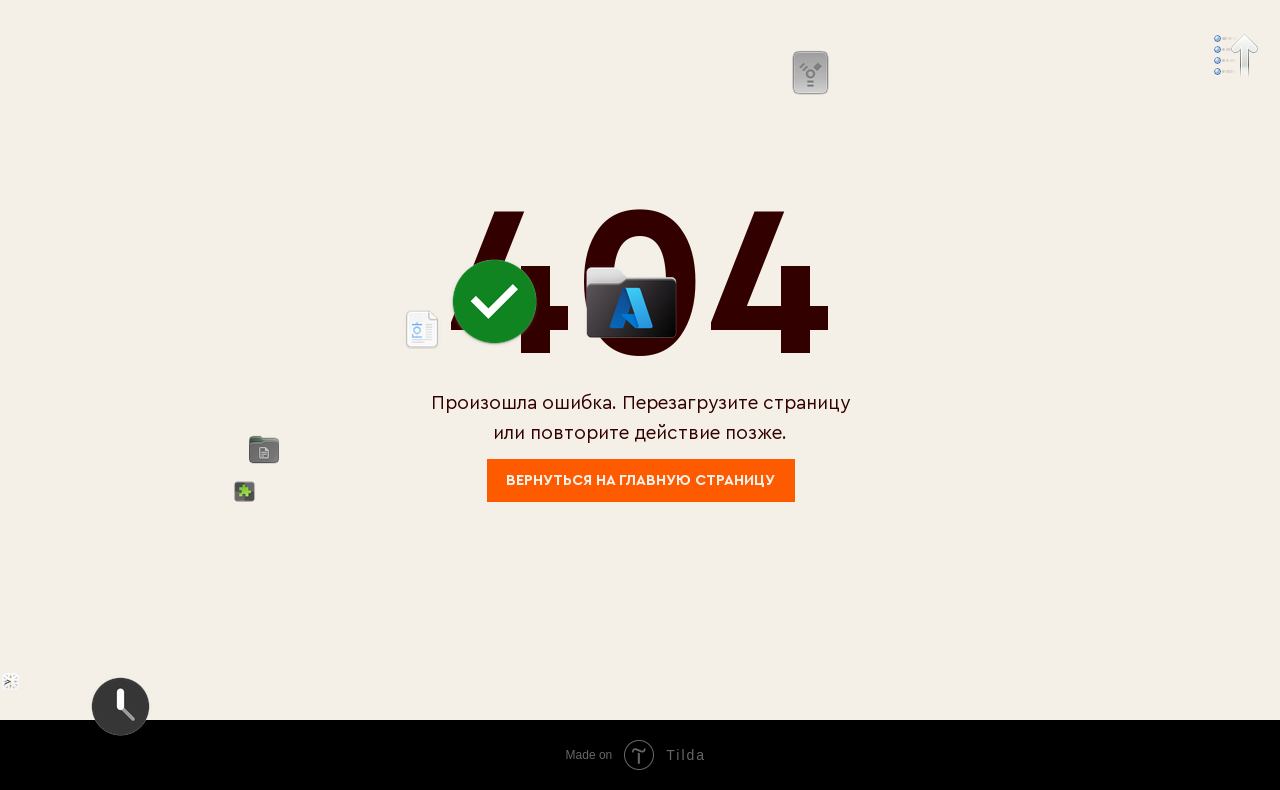 The width and height of the screenshot is (1280, 790). What do you see at coordinates (631, 305) in the screenshot?
I see `open azure or microsoft cloud-related files` at bounding box center [631, 305].